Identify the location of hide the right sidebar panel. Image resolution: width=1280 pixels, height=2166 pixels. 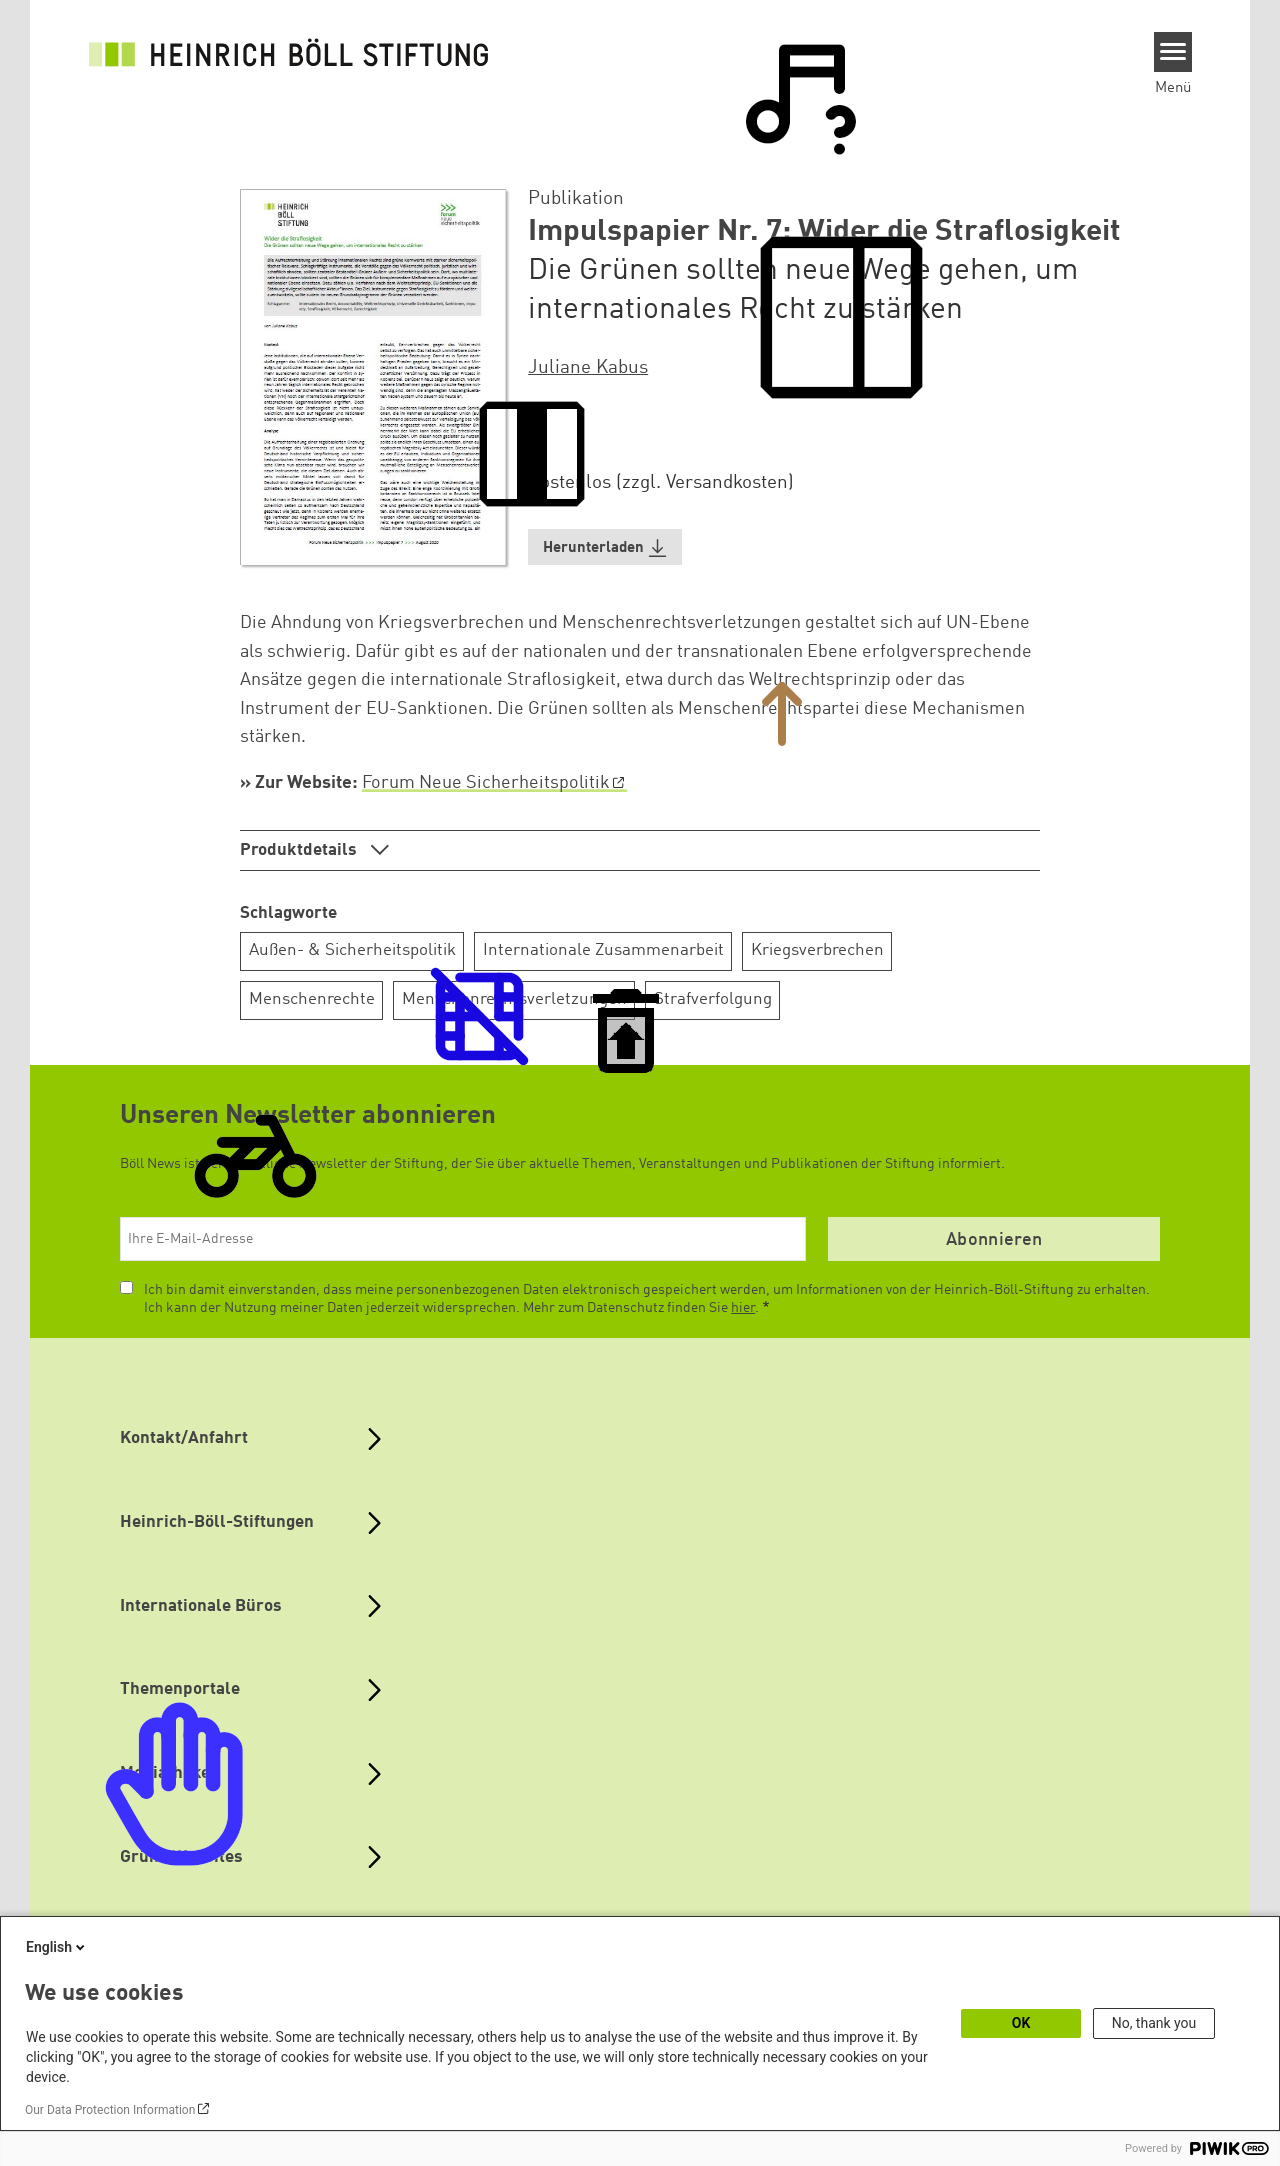
(841, 317).